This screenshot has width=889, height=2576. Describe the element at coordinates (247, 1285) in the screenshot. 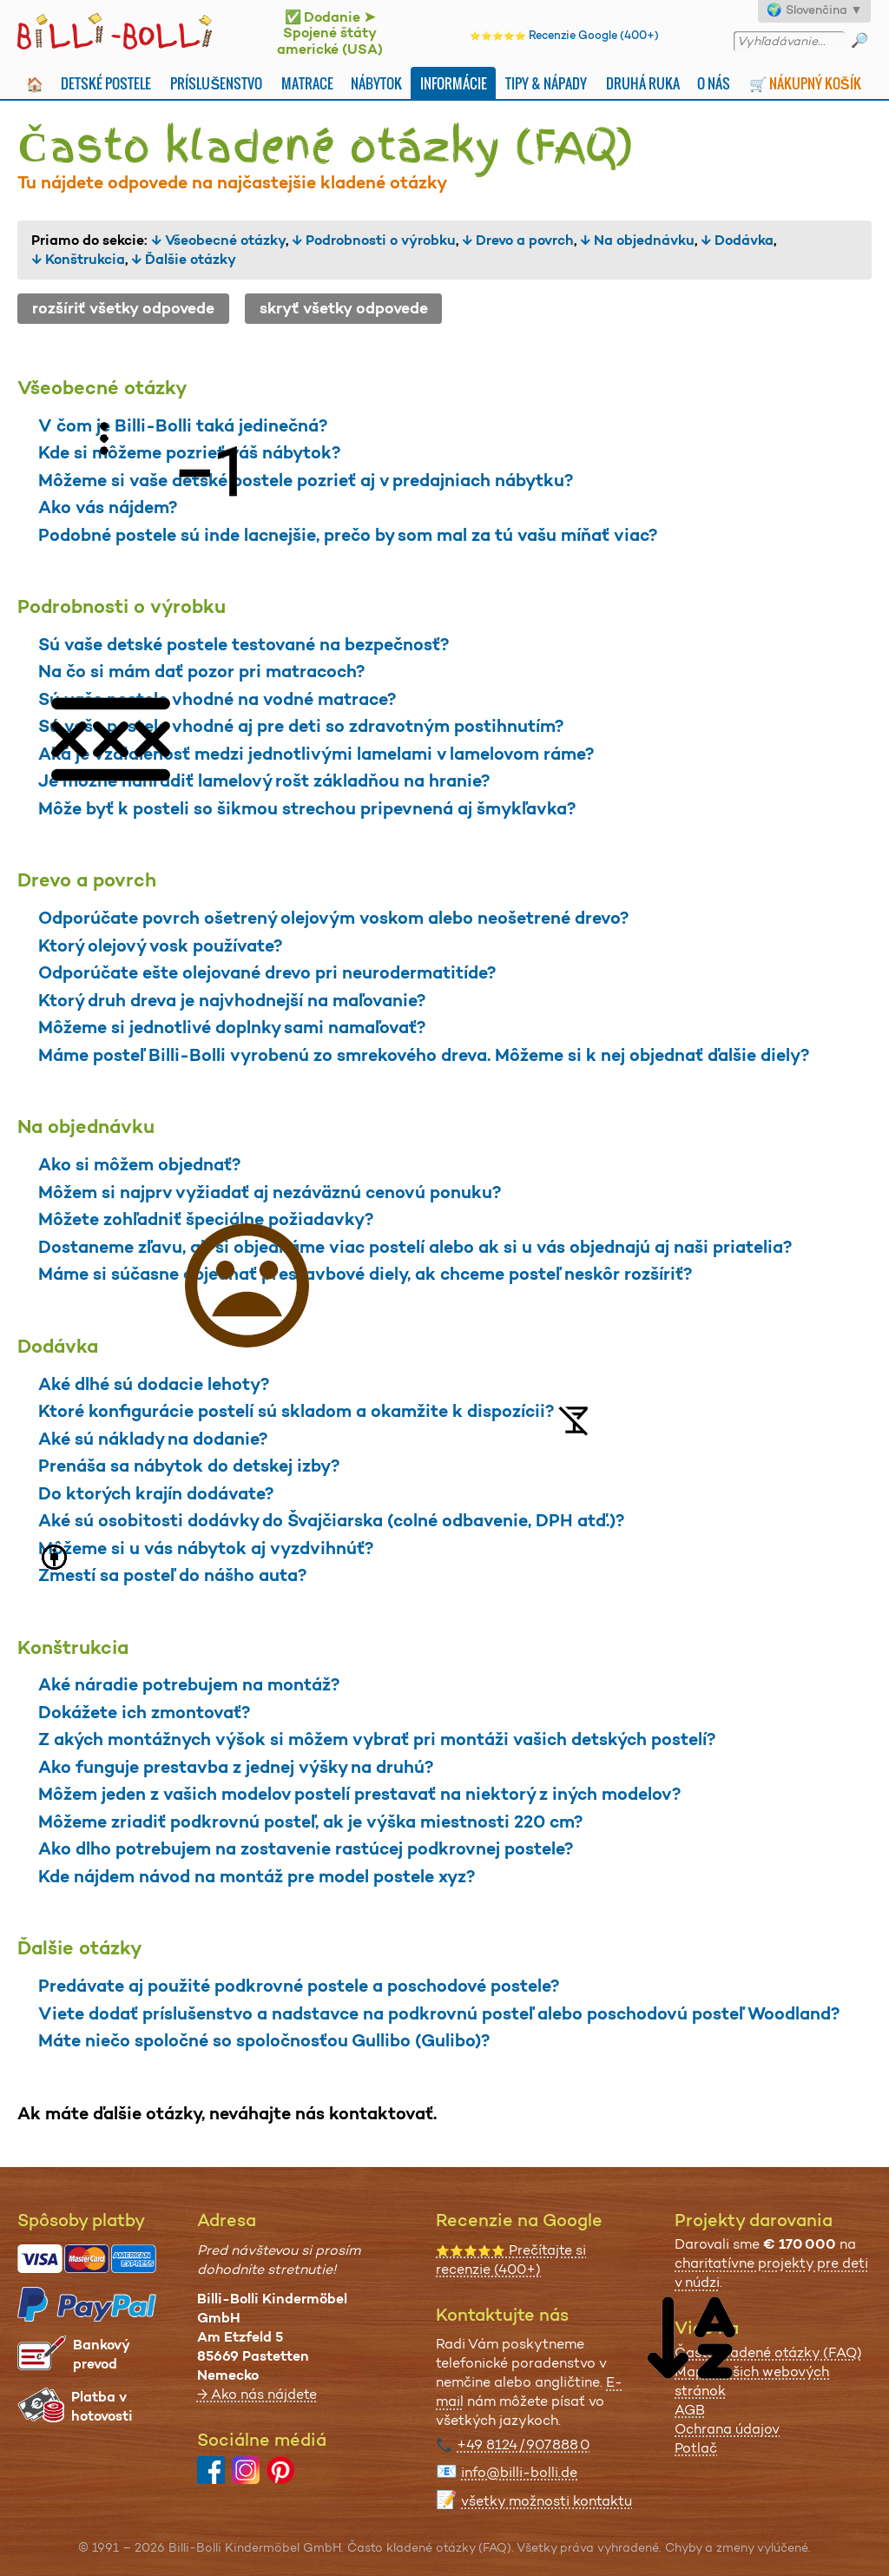

I see `indicate a negative reaction or feedback` at that location.